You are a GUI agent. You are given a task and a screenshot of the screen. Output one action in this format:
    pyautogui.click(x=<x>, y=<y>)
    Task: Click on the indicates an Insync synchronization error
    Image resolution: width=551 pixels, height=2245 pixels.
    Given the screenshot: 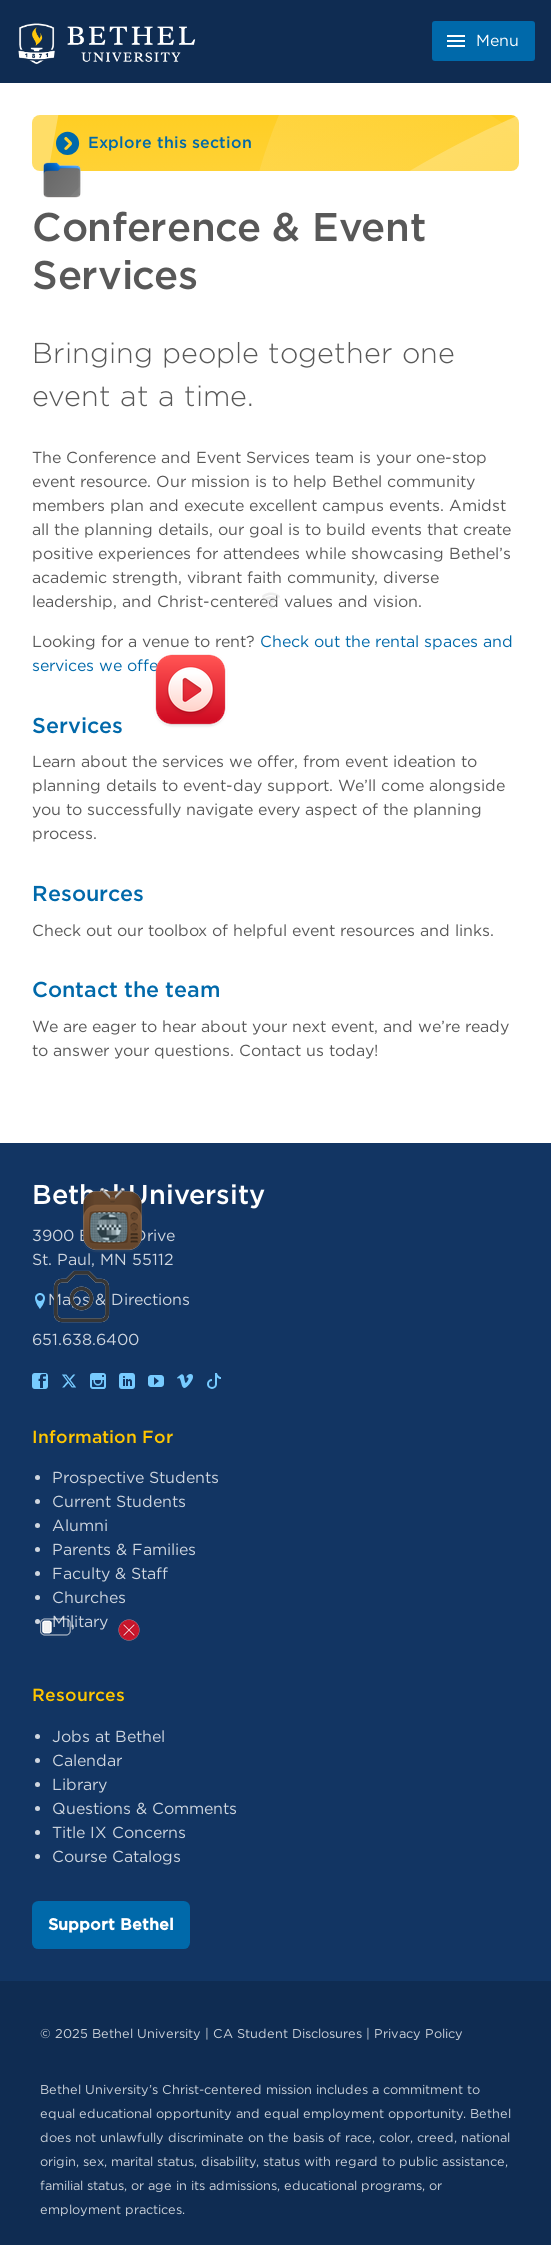 What is the action you would take?
    pyautogui.click(x=129, y=1630)
    